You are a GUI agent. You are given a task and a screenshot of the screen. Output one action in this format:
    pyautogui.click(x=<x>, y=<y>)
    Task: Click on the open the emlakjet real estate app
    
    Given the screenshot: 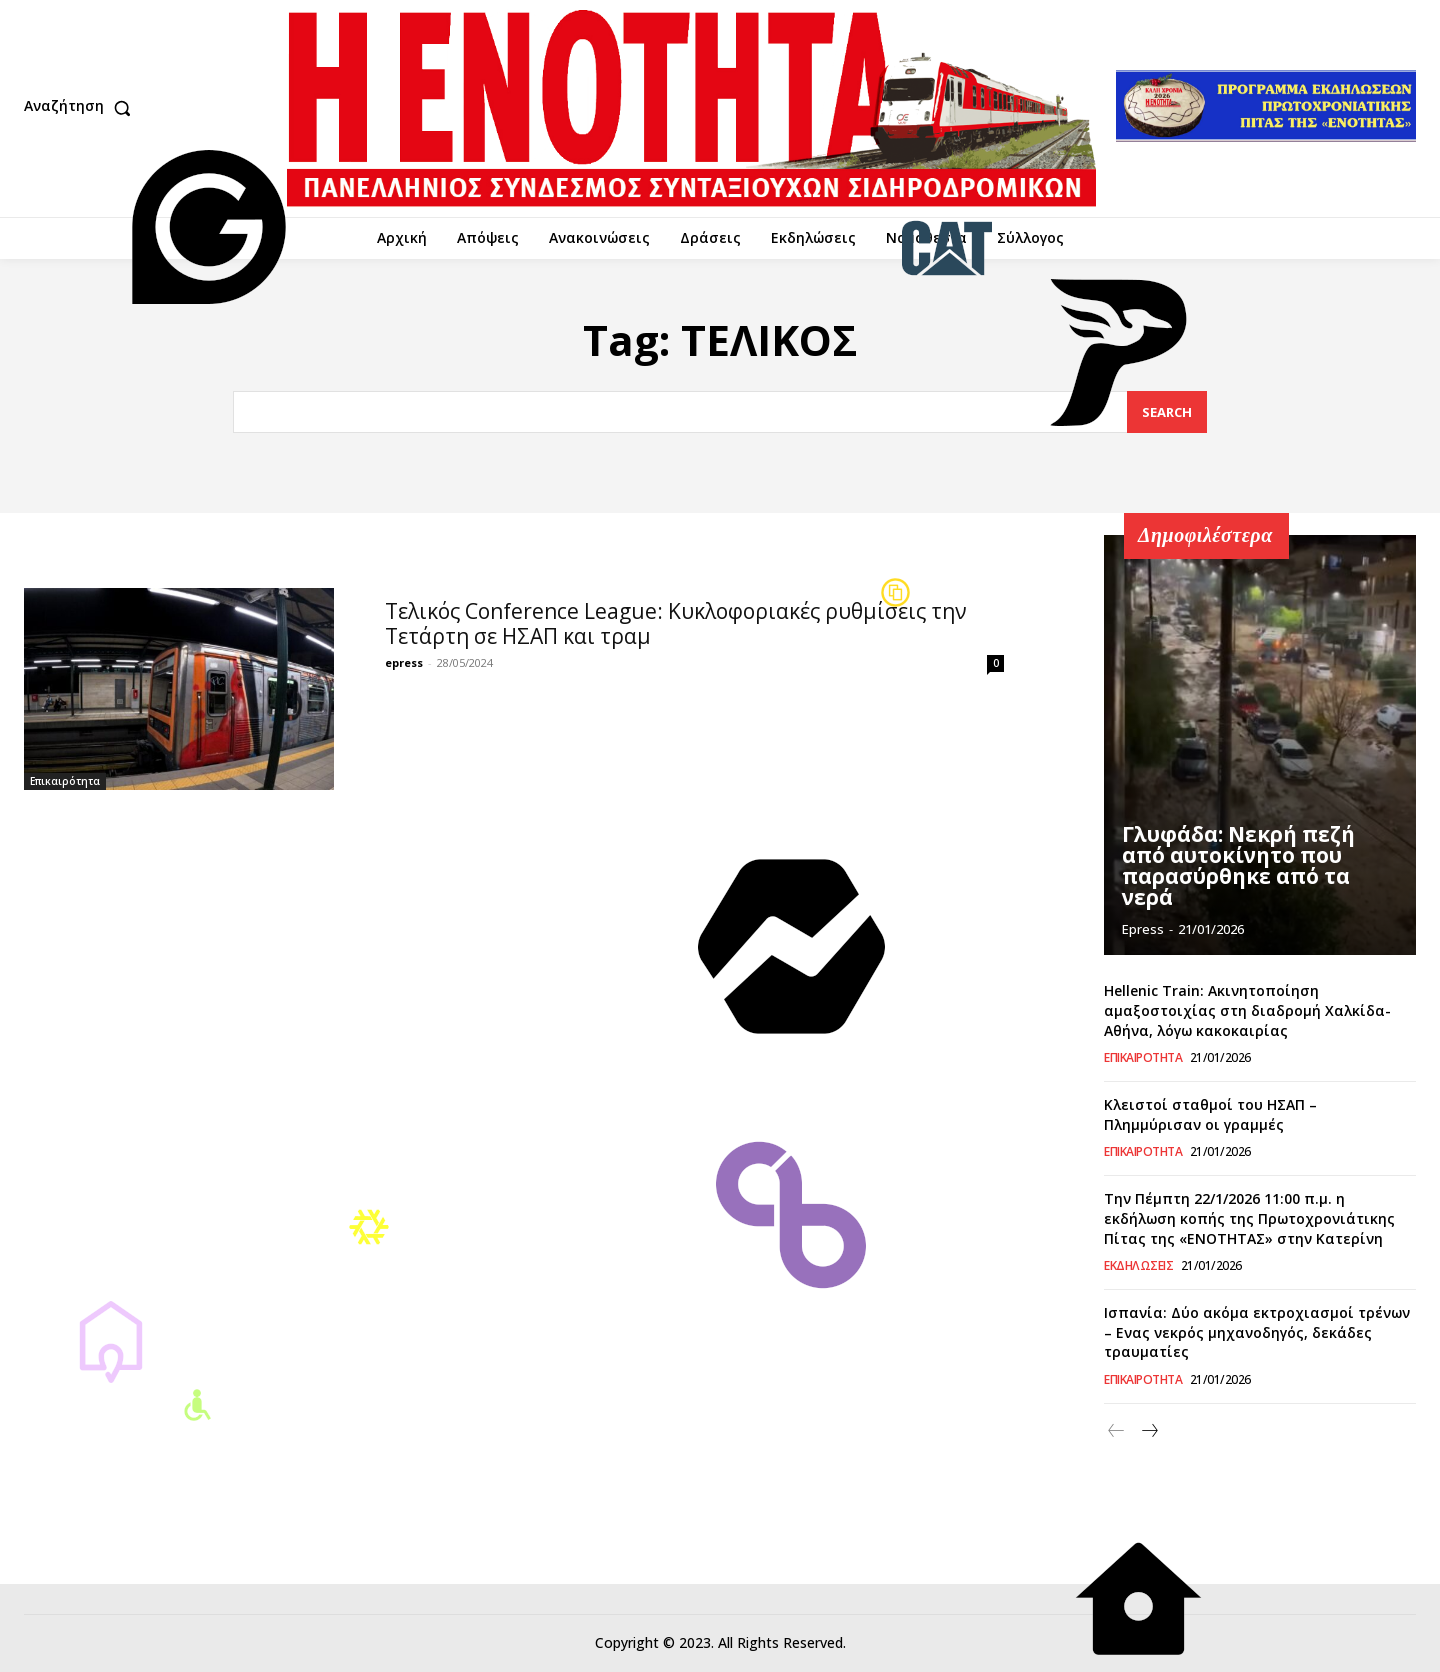 What is the action you would take?
    pyautogui.click(x=111, y=1342)
    